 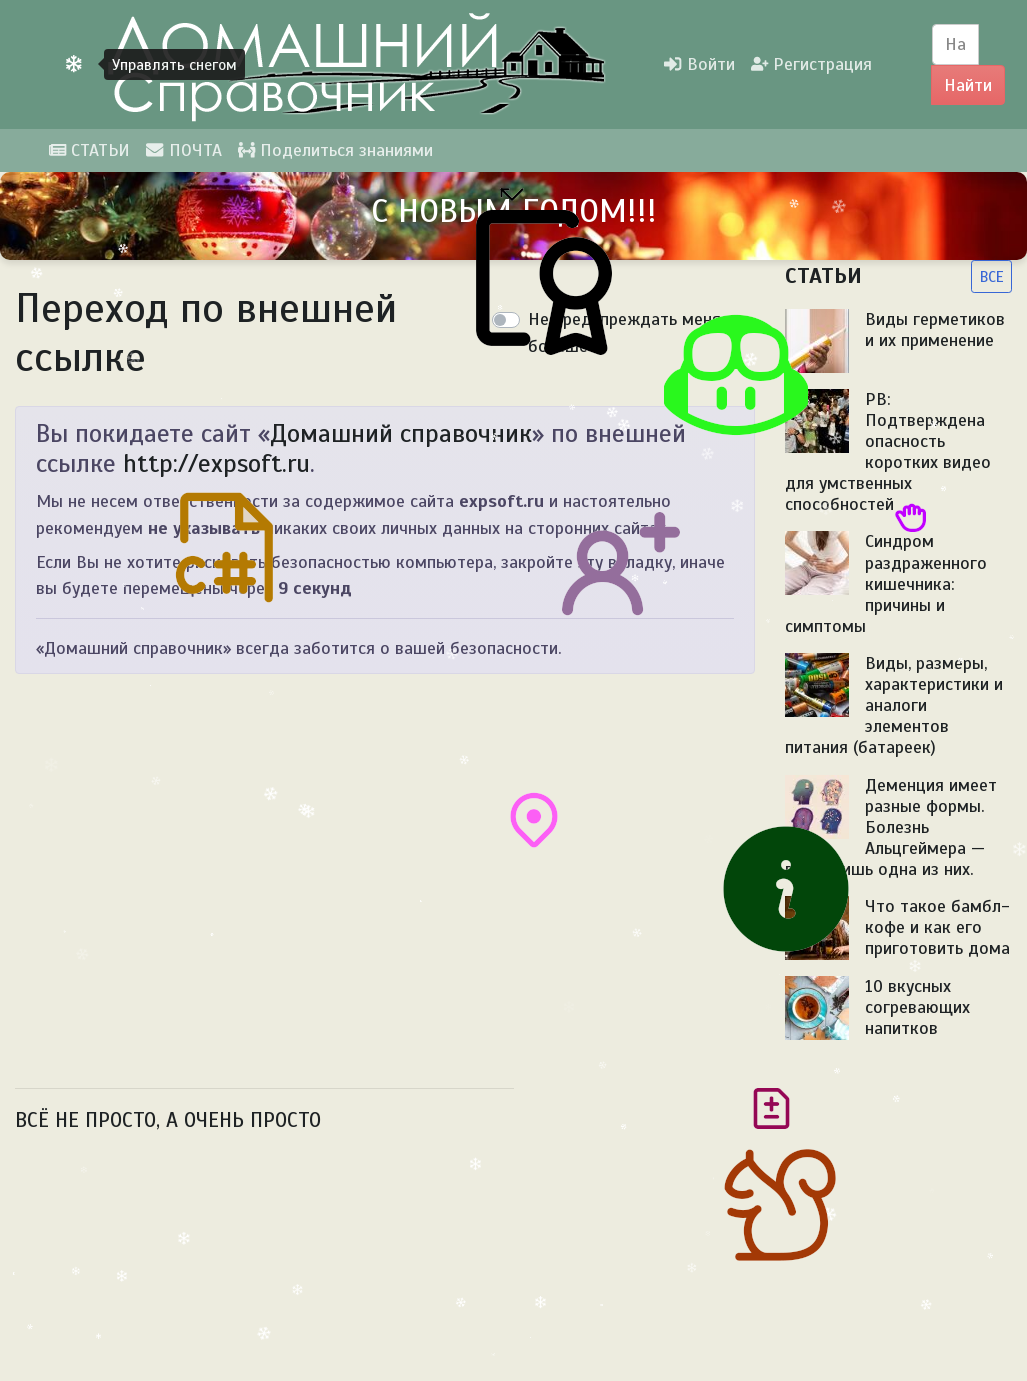 I want to click on view more information or details, so click(x=786, y=889).